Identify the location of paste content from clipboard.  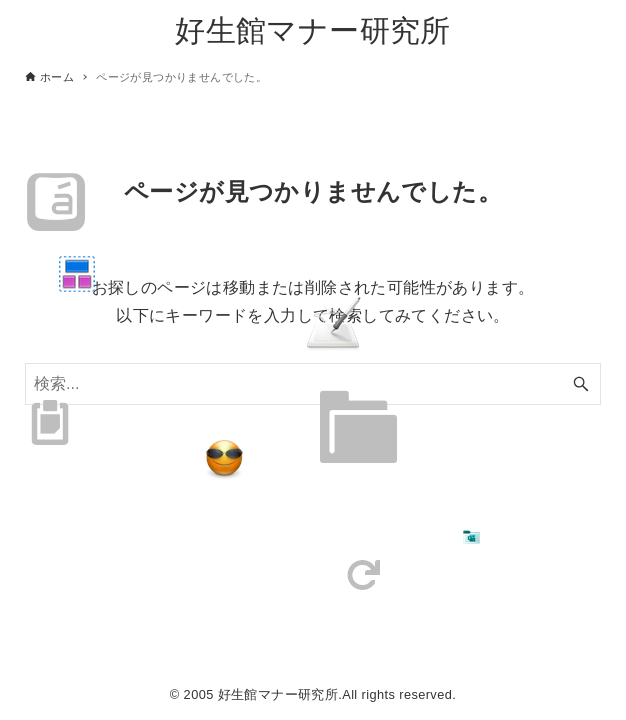
(51, 422).